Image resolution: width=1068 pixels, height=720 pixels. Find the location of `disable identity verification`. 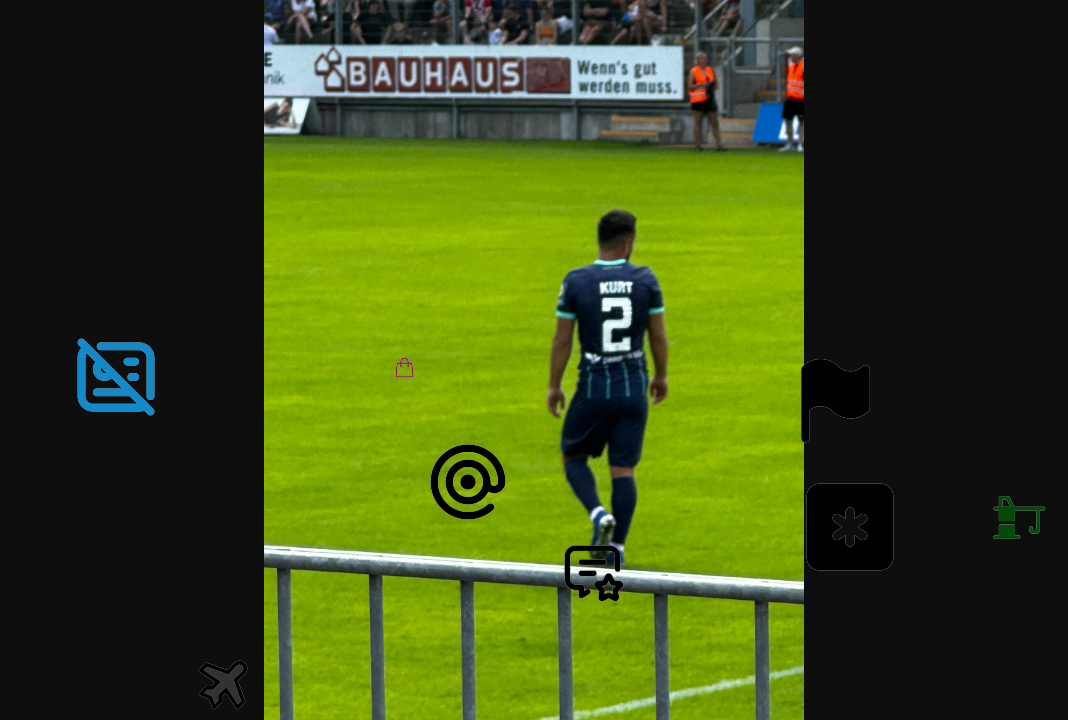

disable identity verification is located at coordinates (116, 377).